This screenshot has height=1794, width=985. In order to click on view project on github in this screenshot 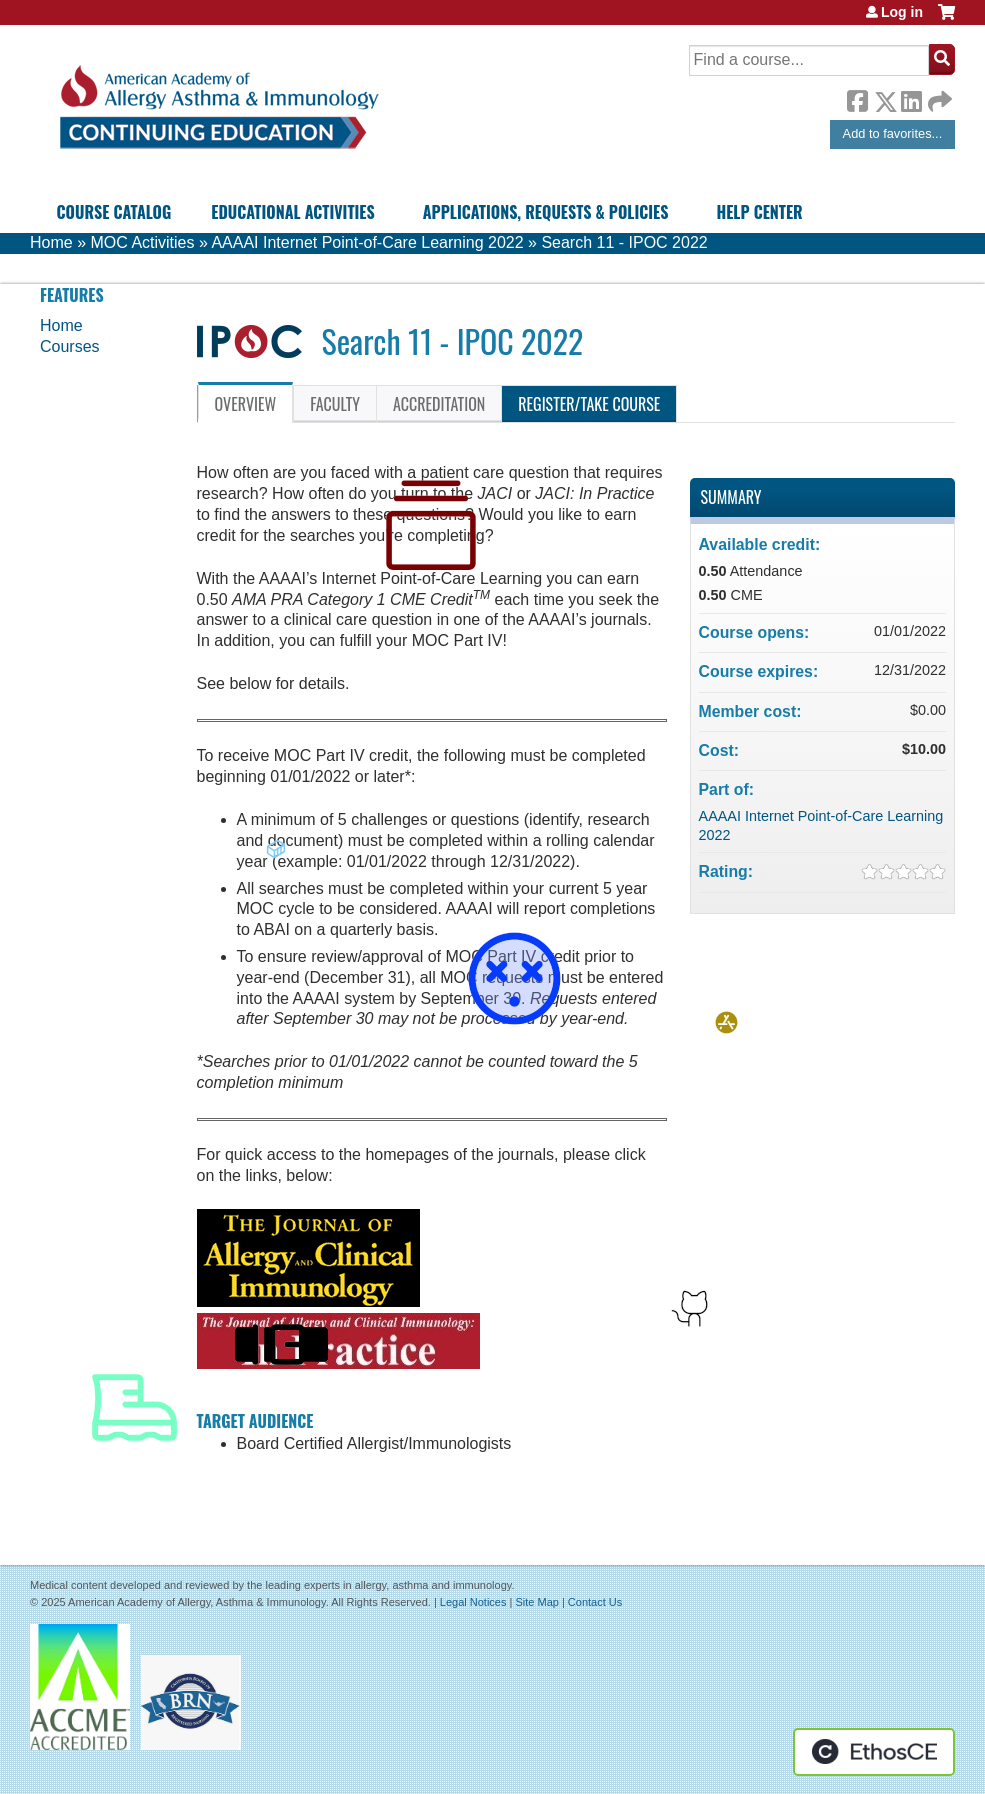, I will do `click(693, 1308)`.